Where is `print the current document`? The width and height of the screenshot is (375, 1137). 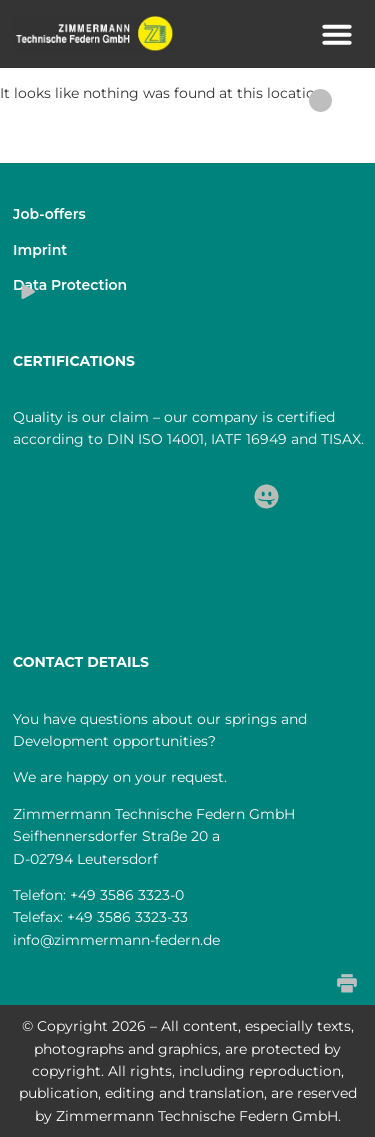 print the current document is located at coordinates (347, 984).